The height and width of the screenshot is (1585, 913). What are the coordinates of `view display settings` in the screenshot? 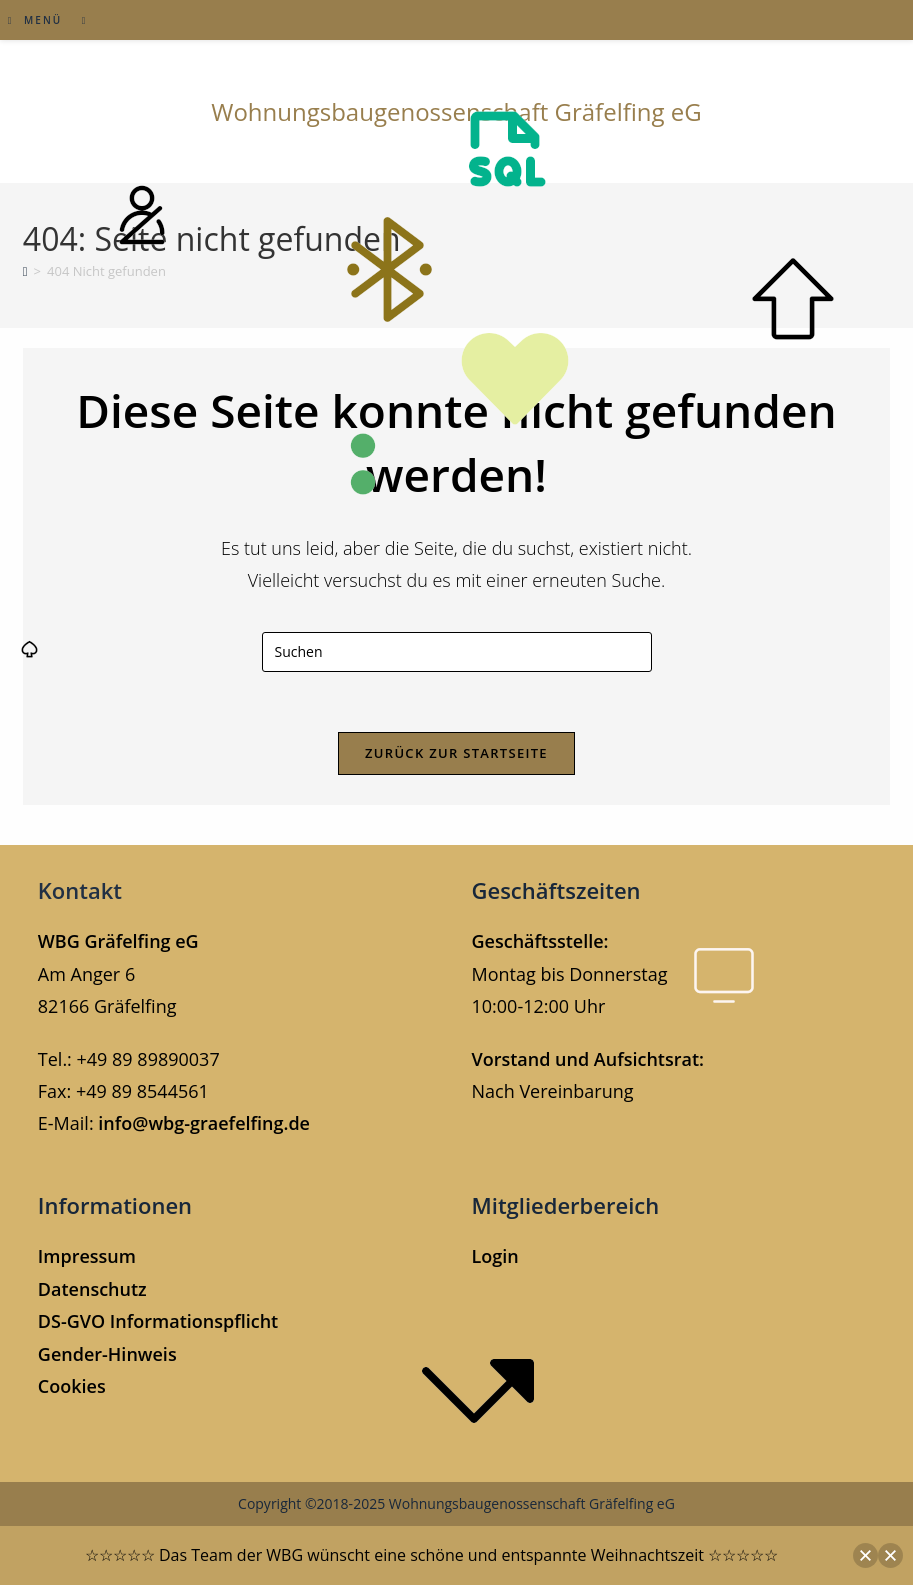 It's located at (724, 973).